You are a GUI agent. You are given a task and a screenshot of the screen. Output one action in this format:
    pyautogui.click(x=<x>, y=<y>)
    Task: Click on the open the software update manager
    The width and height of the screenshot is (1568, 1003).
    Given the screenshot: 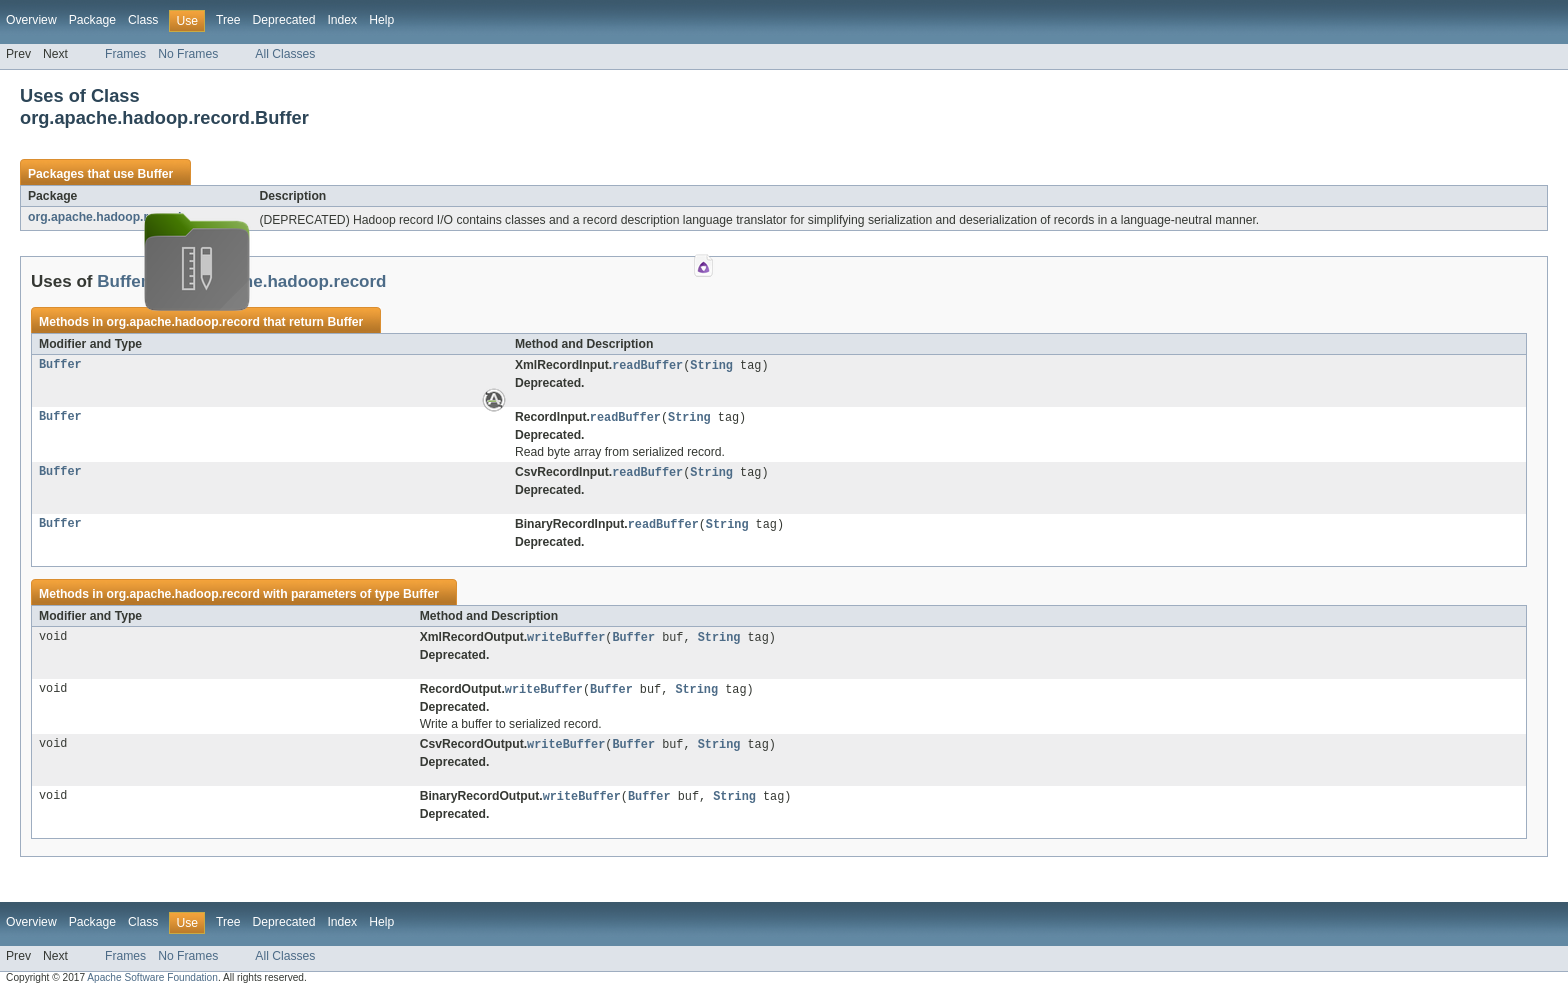 What is the action you would take?
    pyautogui.click(x=494, y=400)
    